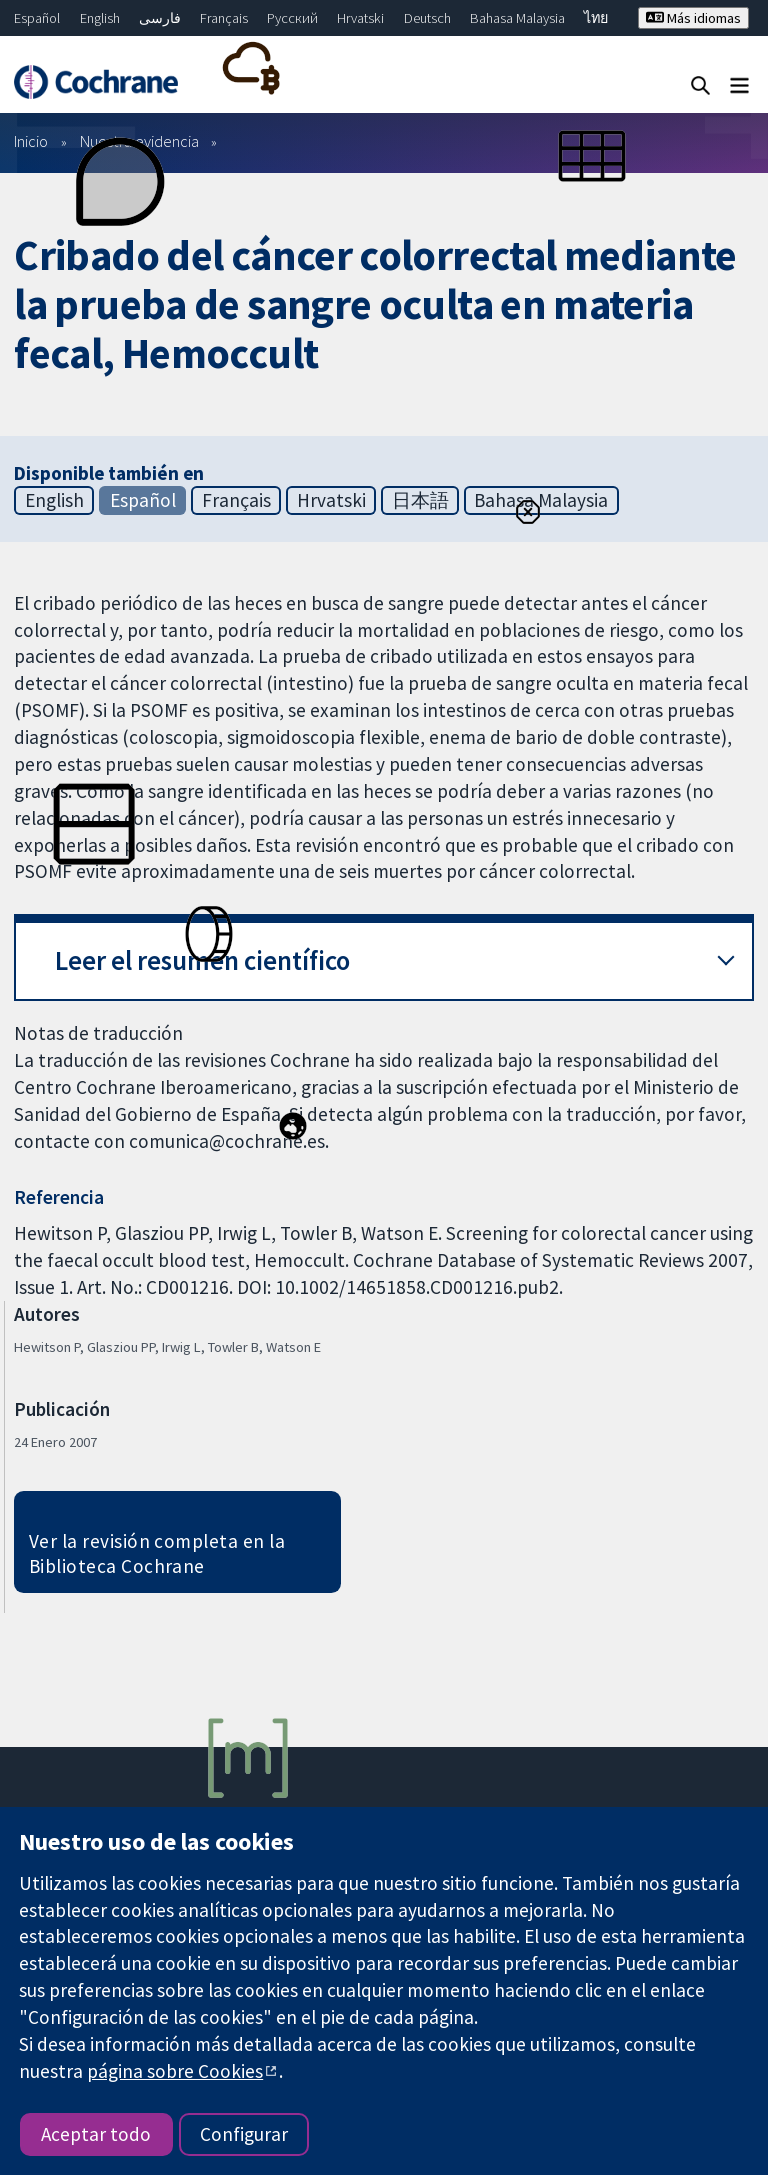  What do you see at coordinates (592, 156) in the screenshot?
I see `view all apps or menu options` at bounding box center [592, 156].